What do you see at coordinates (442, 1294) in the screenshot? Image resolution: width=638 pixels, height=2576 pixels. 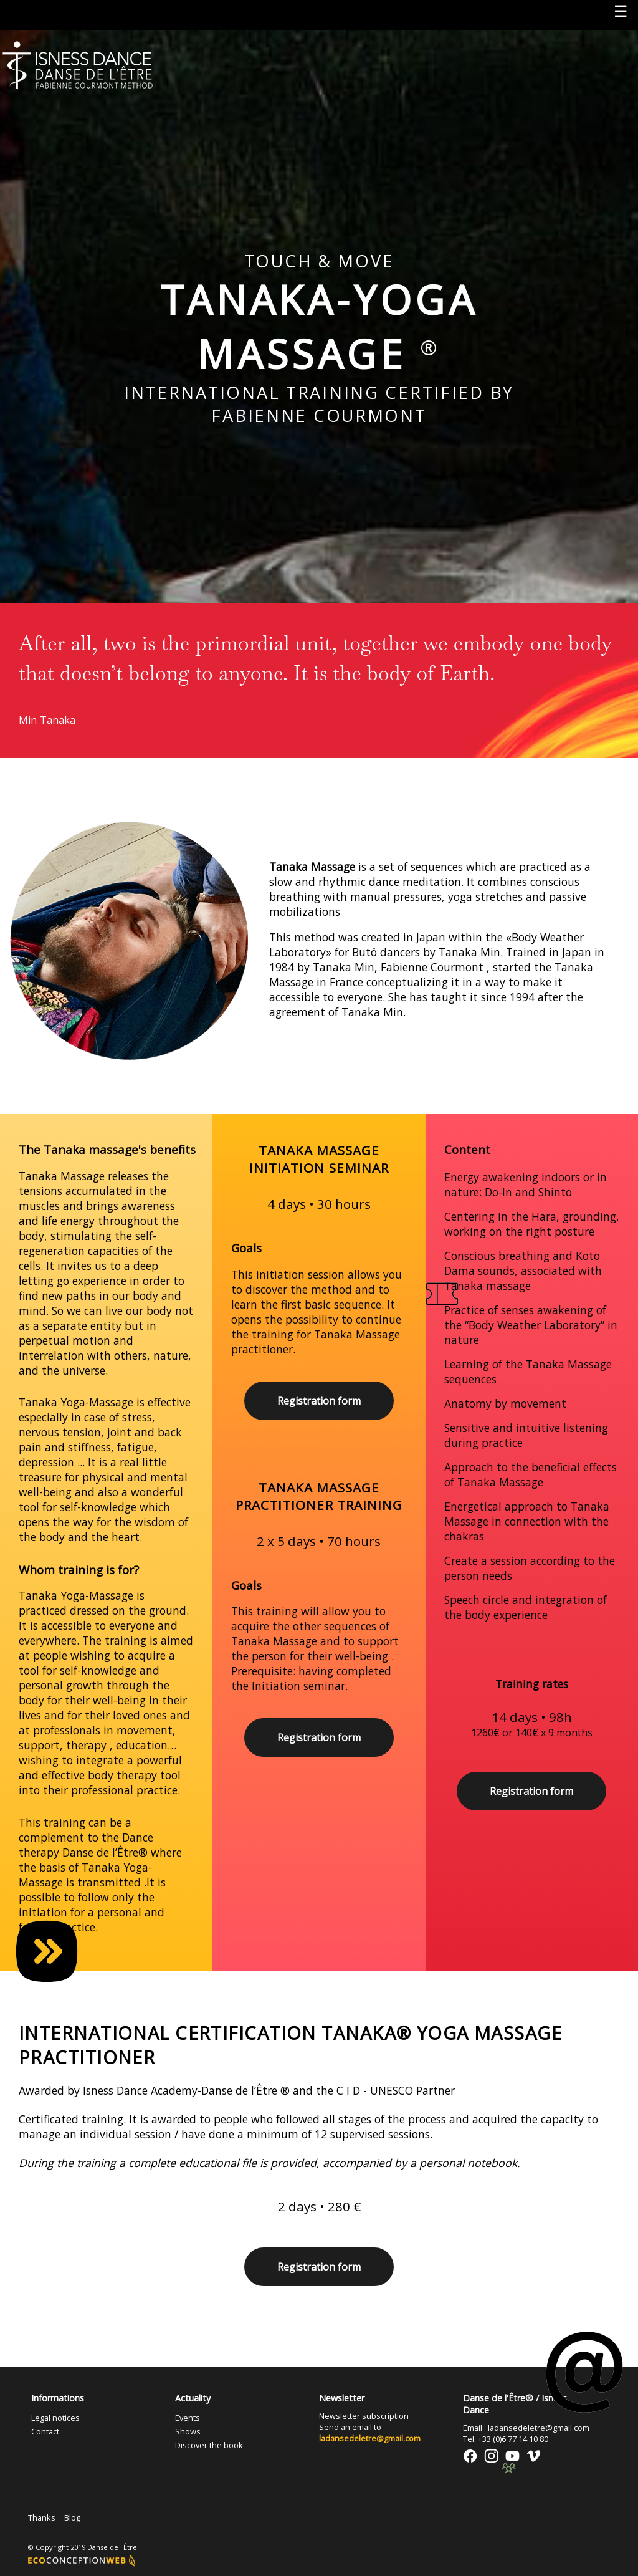 I see `view your tickets or passes` at bounding box center [442, 1294].